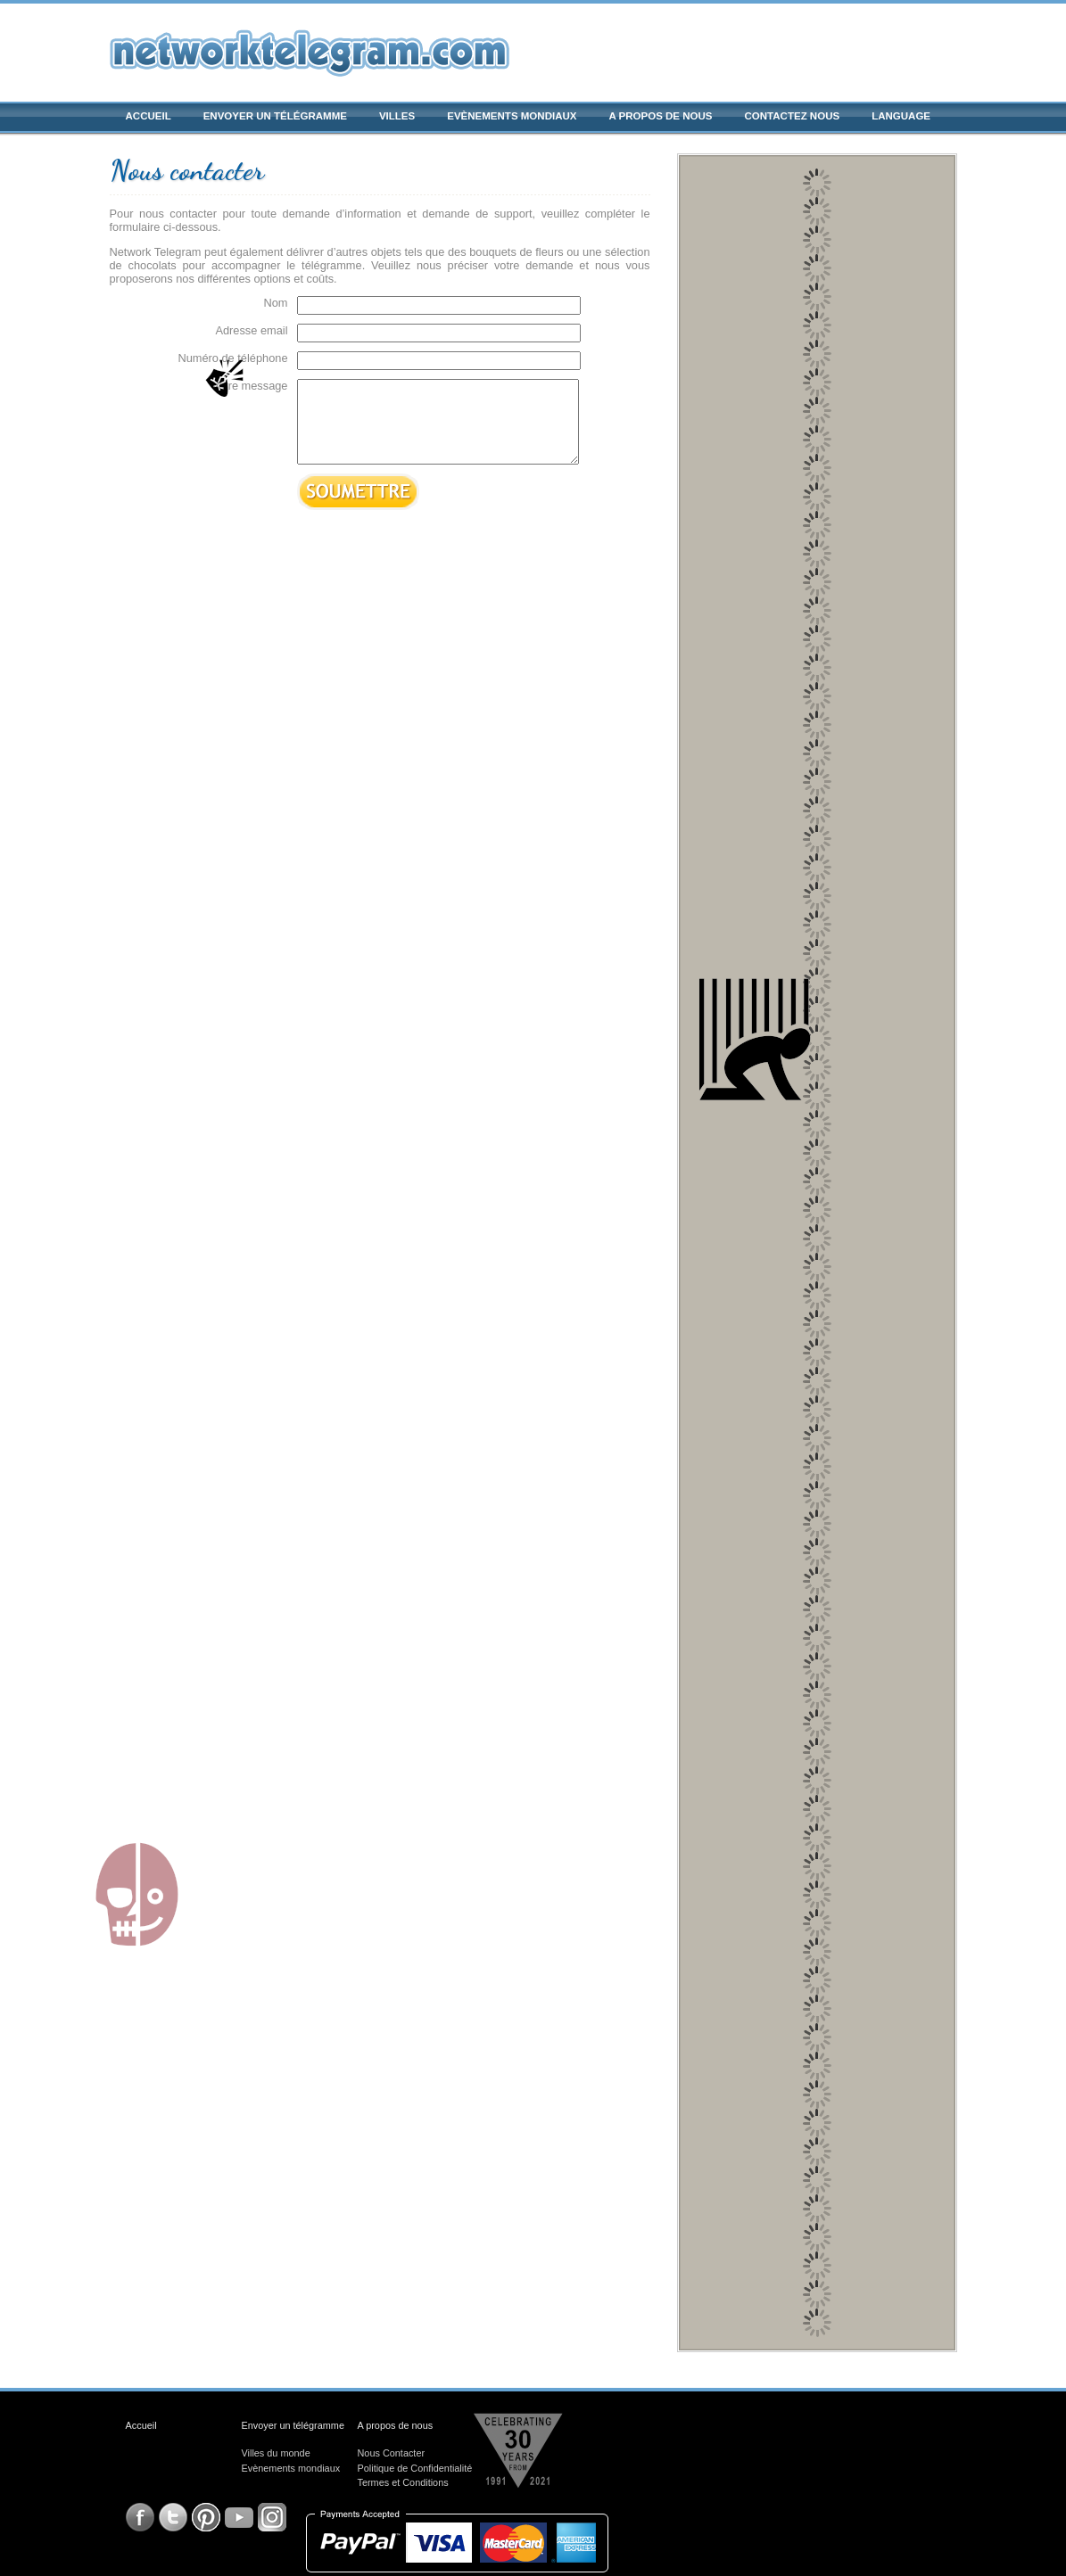 This screenshot has height=2576, width=1066. I want to click on indicates a character at critically low health, so click(137, 1894).